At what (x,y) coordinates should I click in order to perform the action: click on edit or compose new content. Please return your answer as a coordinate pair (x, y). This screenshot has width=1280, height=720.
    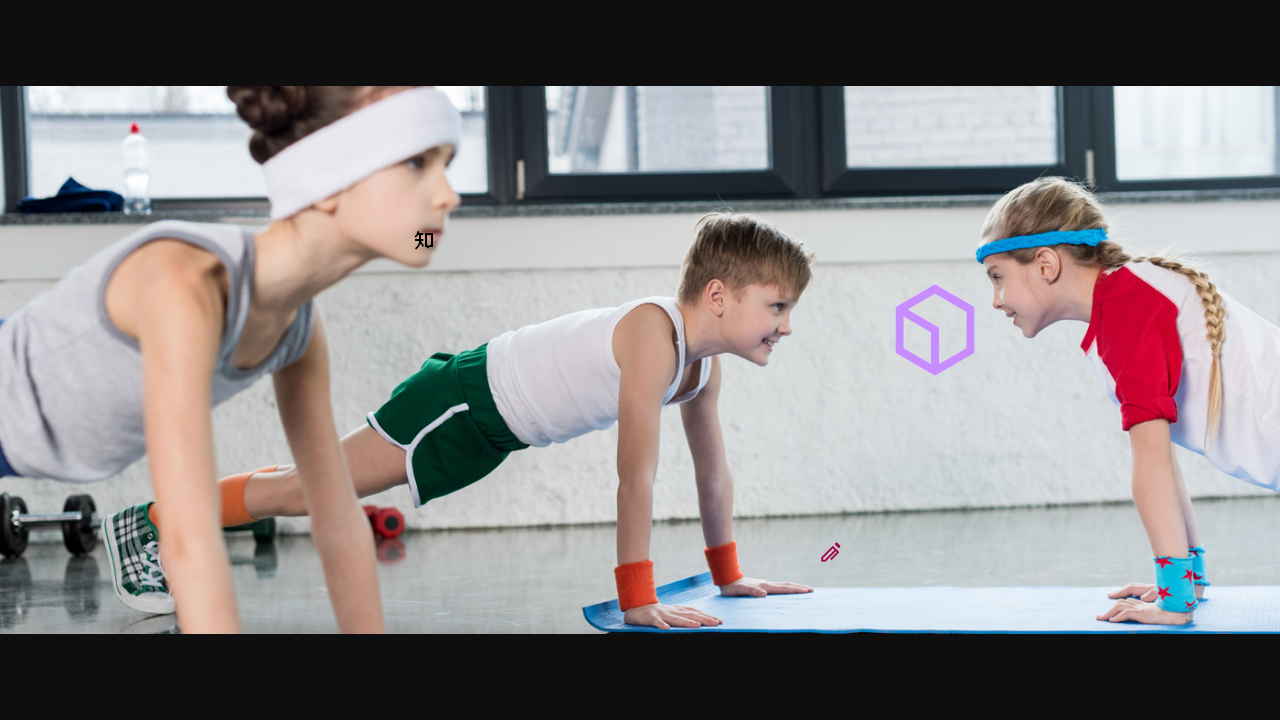
    Looking at the image, I should click on (830, 552).